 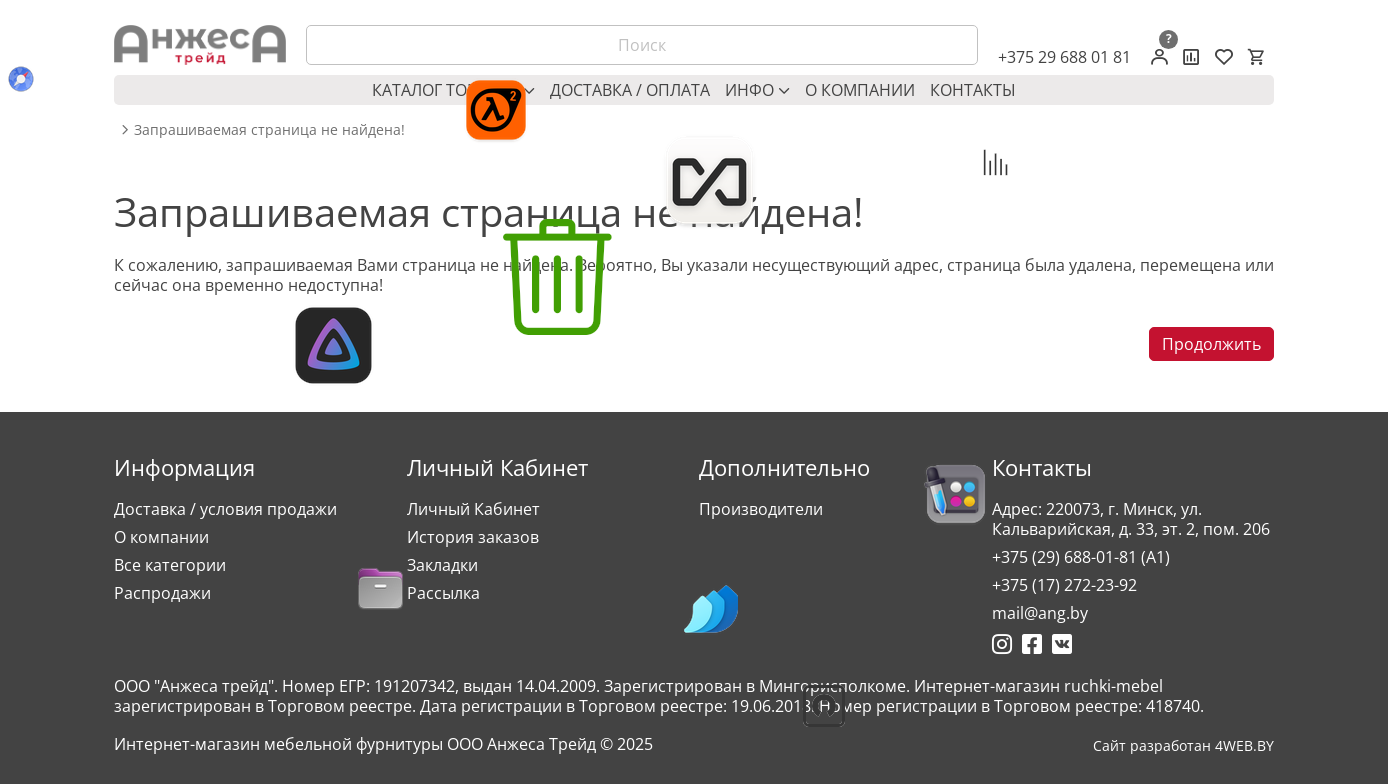 What do you see at coordinates (333, 345) in the screenshot?
I see `open jellyfin media server app` at bounding box center [333, 345].